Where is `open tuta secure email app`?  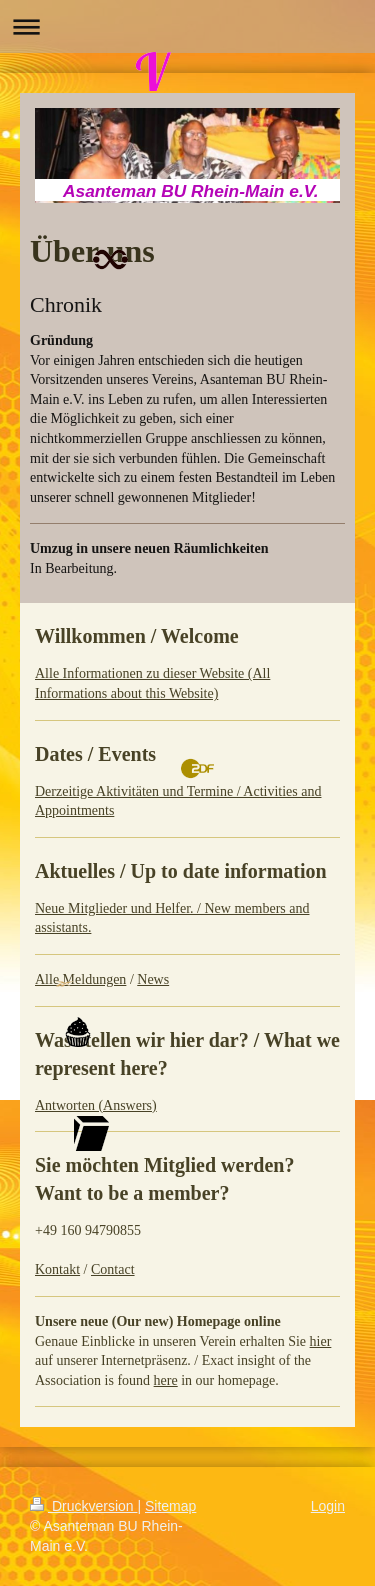 open tuta secure email app is located at coordinates (91, 1133).